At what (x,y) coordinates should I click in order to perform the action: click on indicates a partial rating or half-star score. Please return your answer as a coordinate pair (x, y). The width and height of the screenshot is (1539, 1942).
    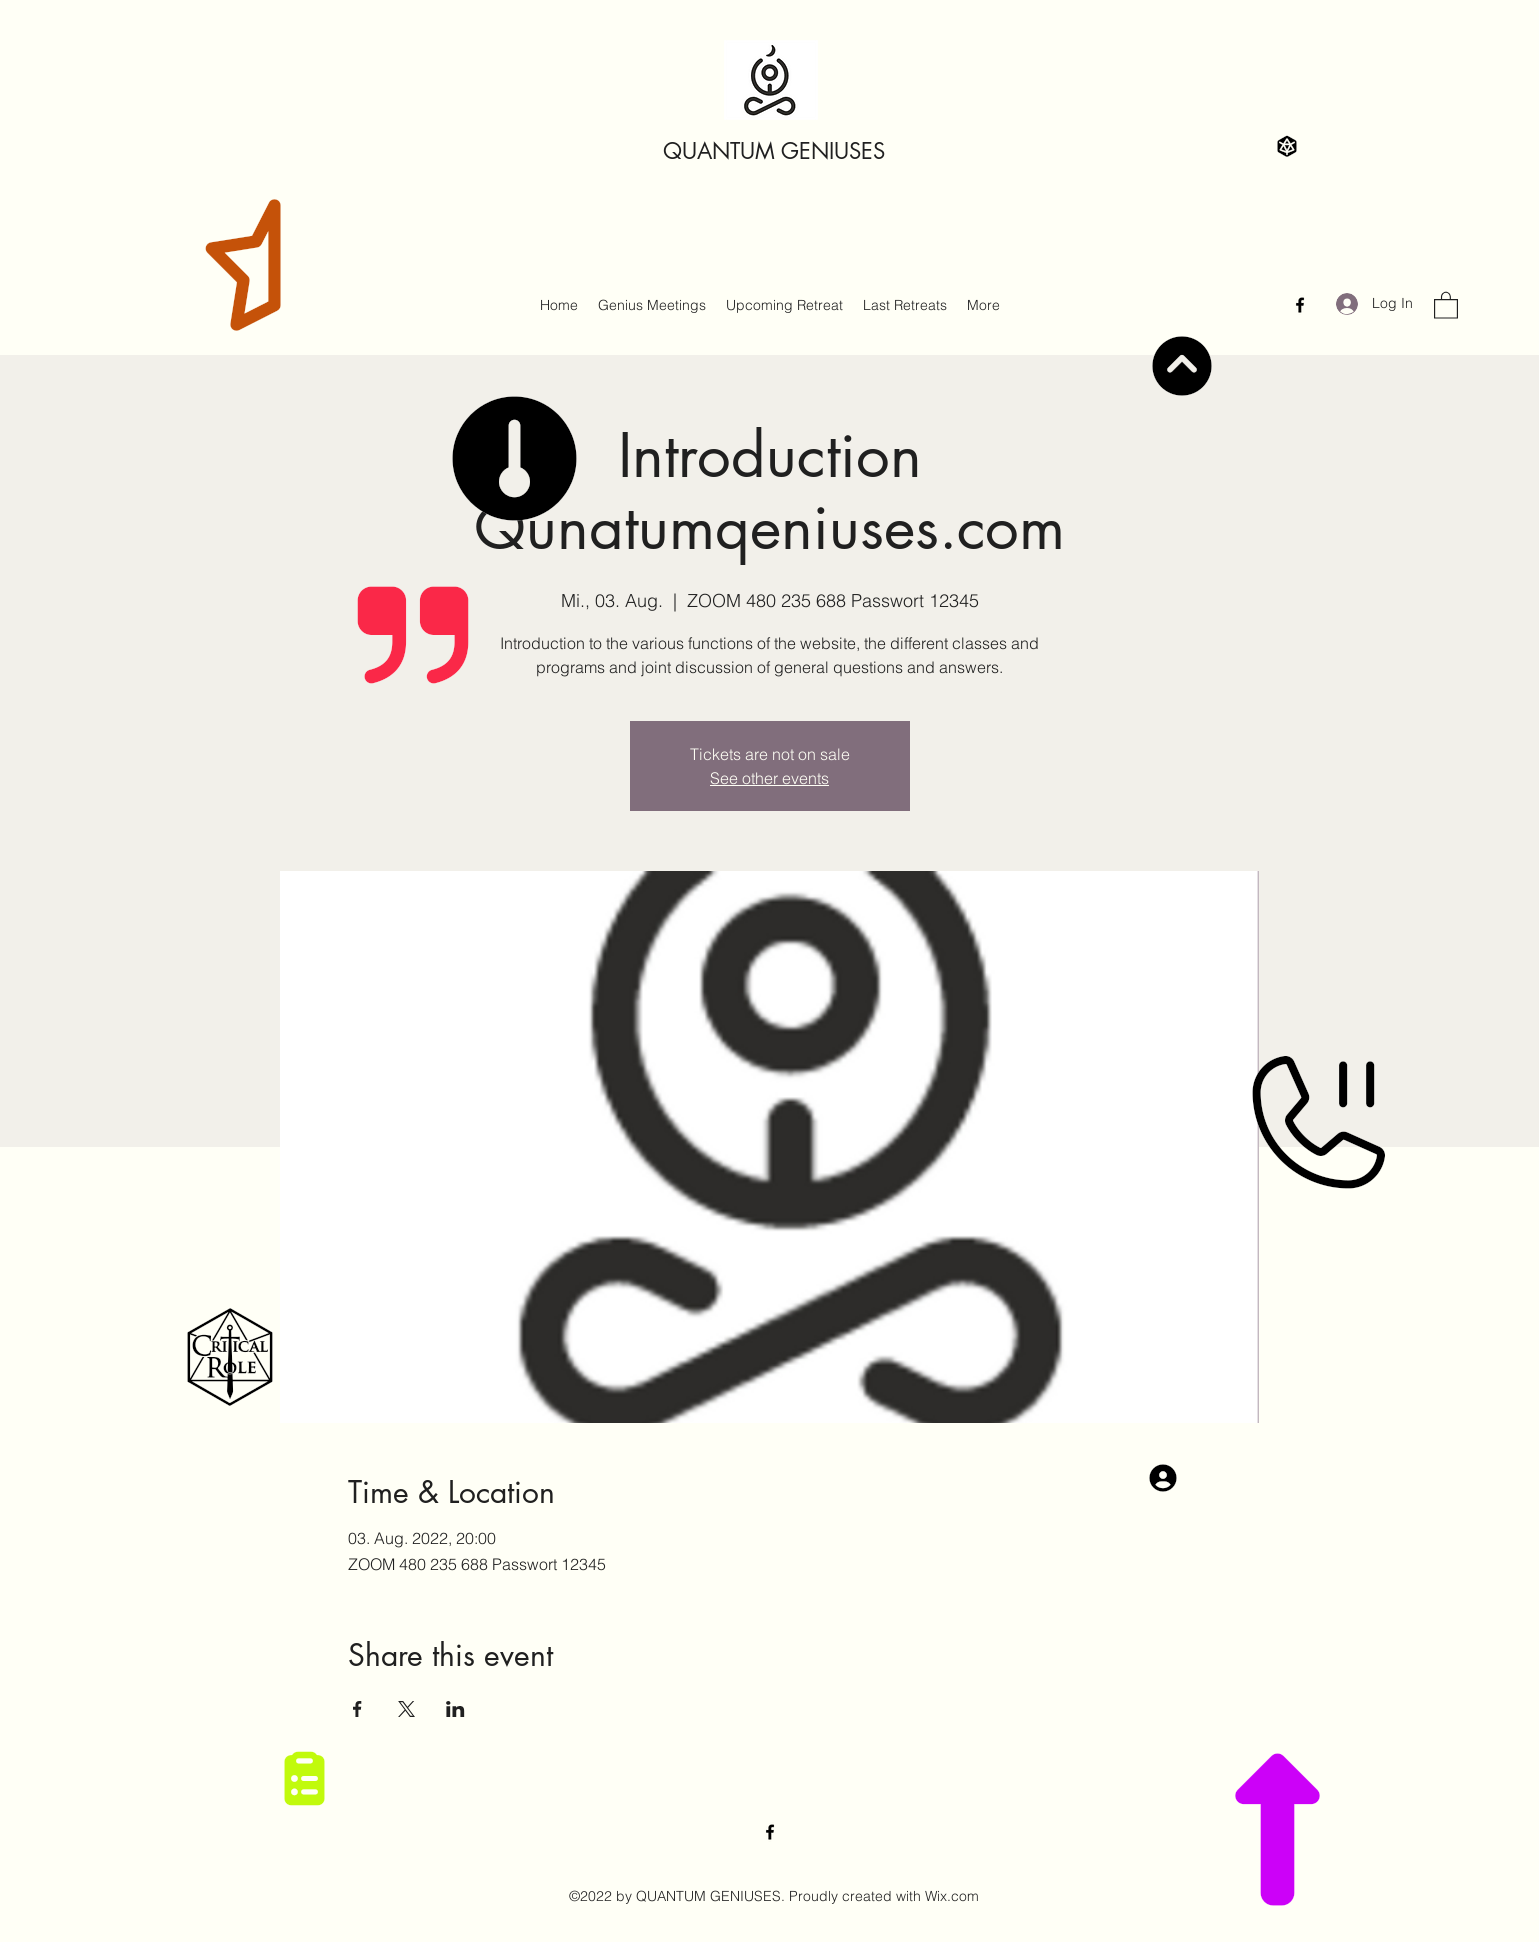
    Looking at the image, I should click on (276, 269).